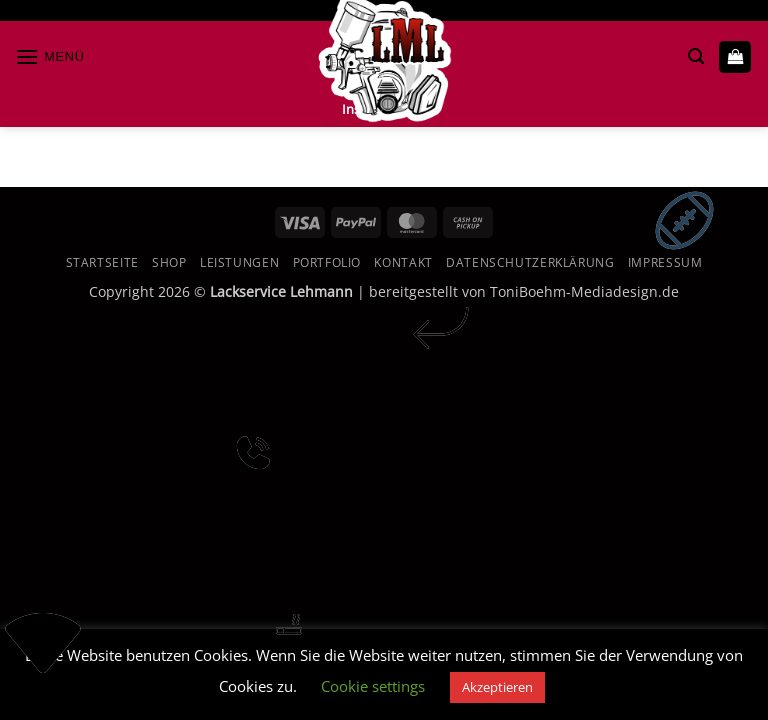 This screenshot has height=720, width=768. Describe the element at coordinates (43, 643) in the screenshot. I see `indicates strong wifi signal strength` at that location.